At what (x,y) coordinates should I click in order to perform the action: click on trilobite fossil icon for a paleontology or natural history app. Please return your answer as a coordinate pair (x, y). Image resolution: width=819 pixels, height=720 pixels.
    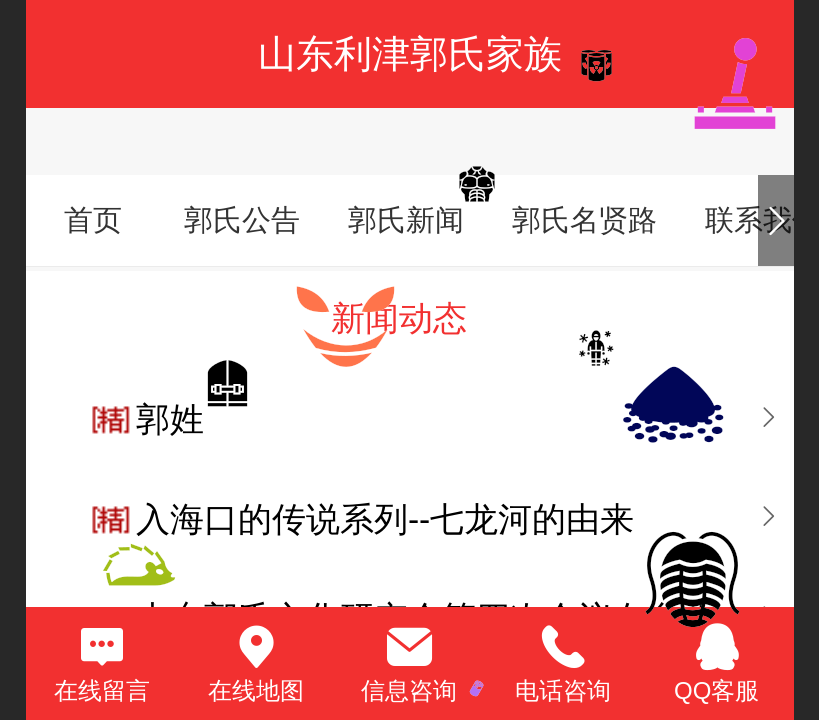
    Looking at the image, I should click on (692, 579).